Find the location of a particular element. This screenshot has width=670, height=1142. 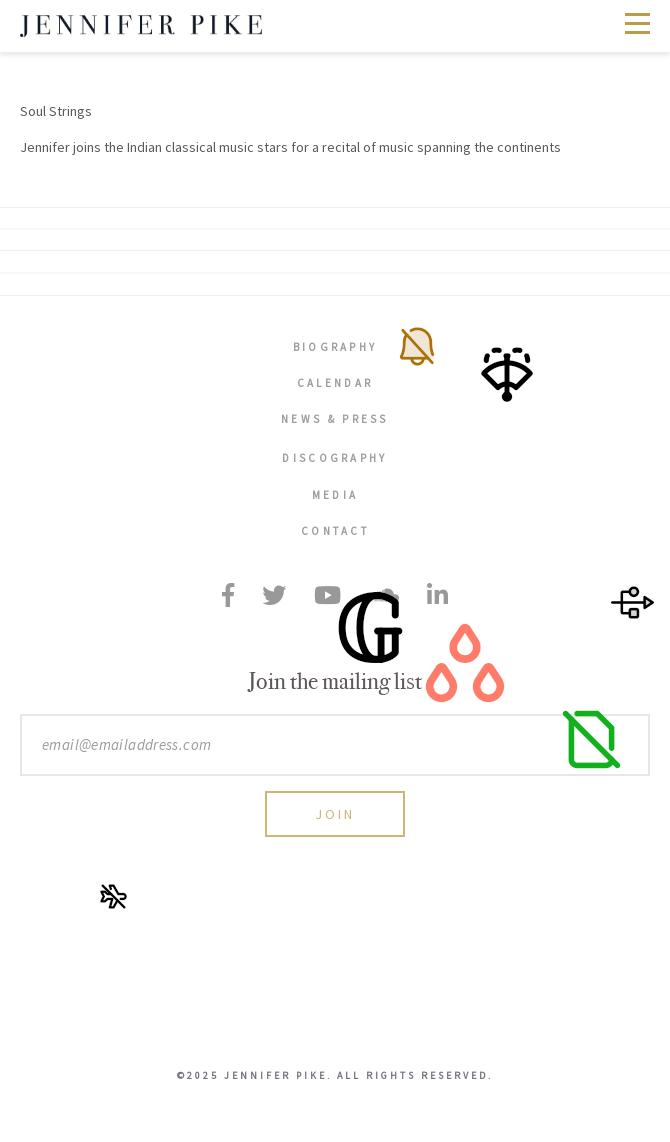

connect a USB device is located at coordinates (632, 602).